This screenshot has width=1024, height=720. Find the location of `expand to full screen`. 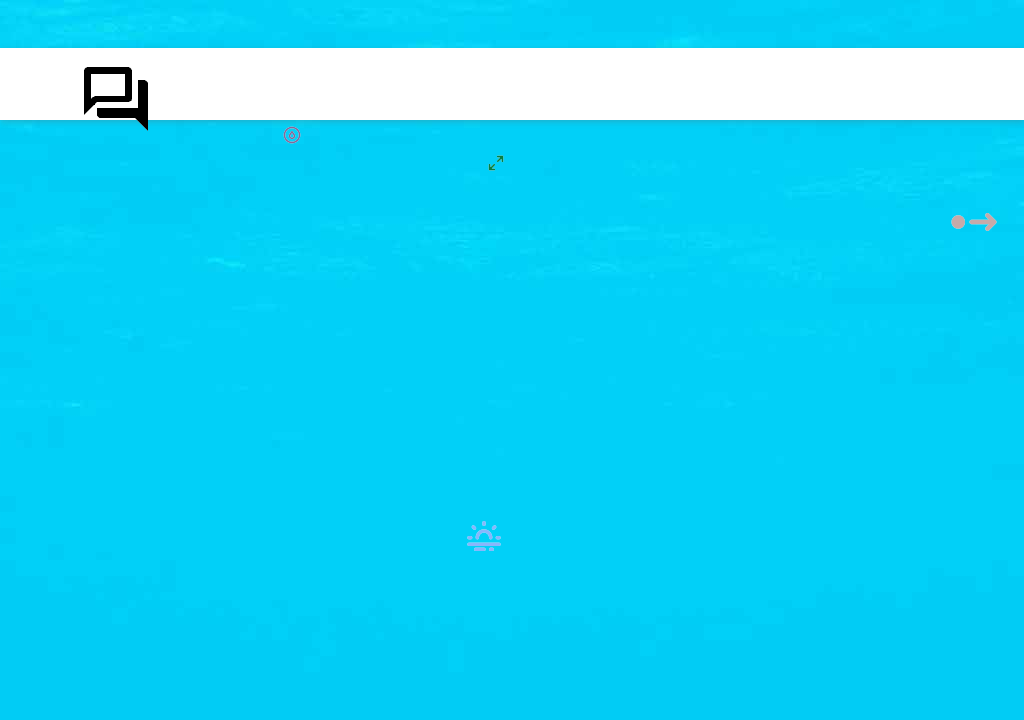

expand to full screen is located at coordinates (496, 163).